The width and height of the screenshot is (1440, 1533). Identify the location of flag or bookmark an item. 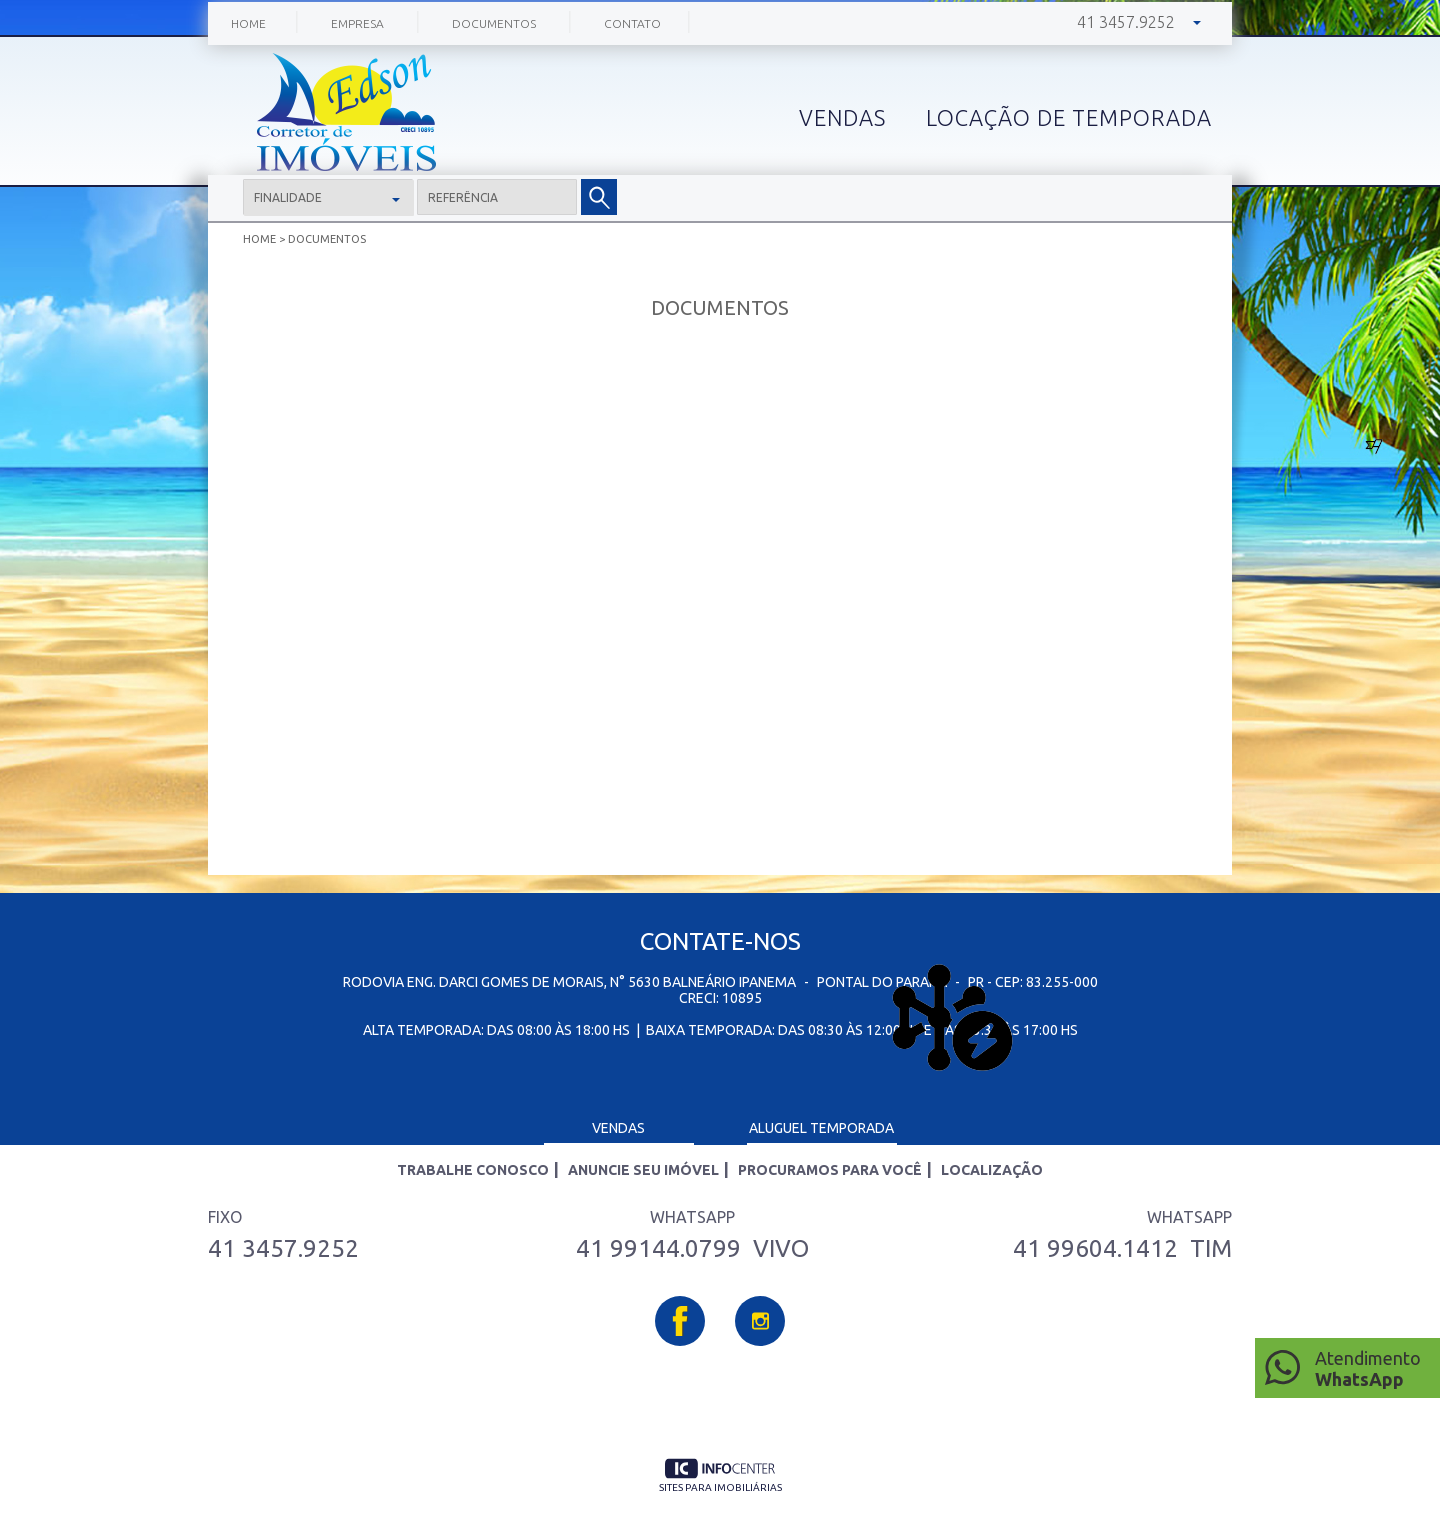
(1374, 446).